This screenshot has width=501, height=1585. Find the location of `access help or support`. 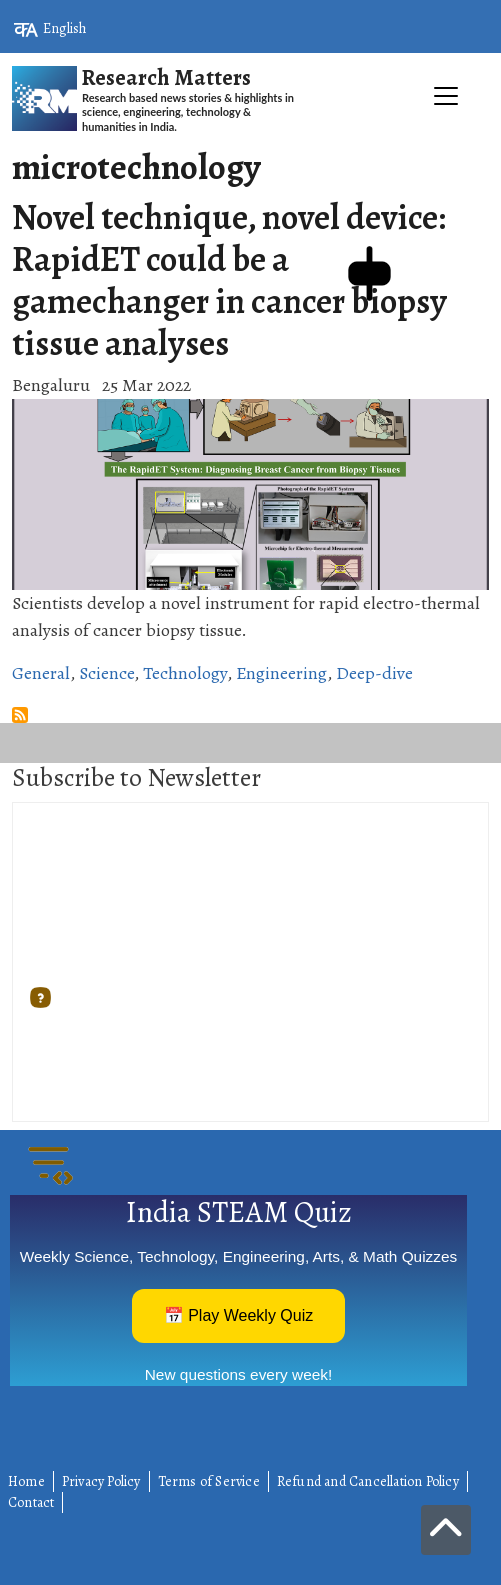

access help or support is located at coordinates (40, 997).